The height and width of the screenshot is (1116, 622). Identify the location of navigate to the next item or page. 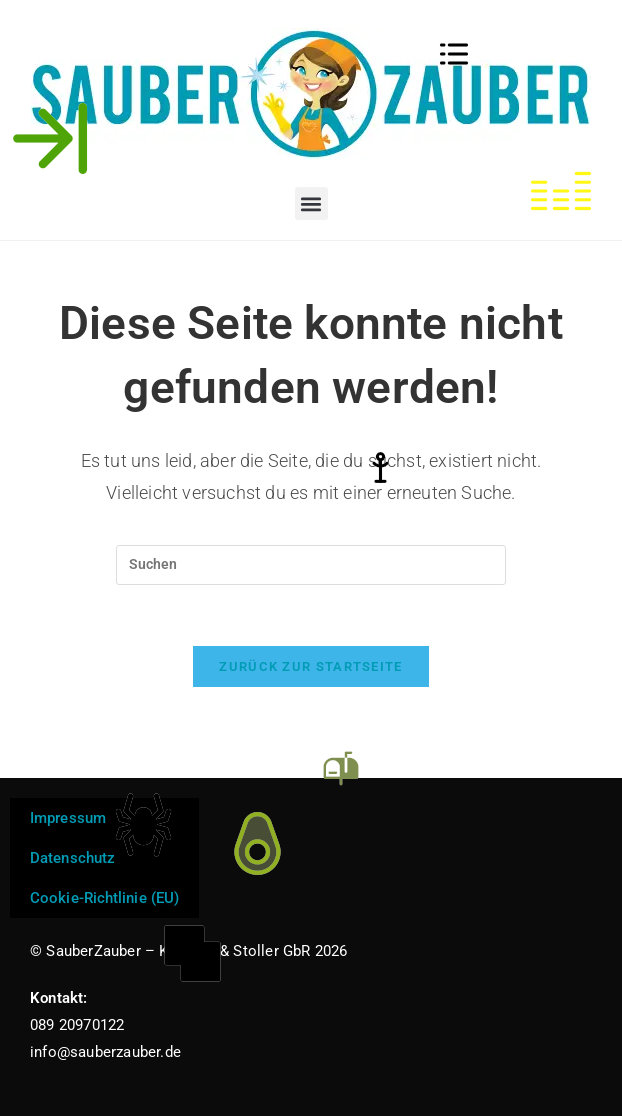
(51, 138).